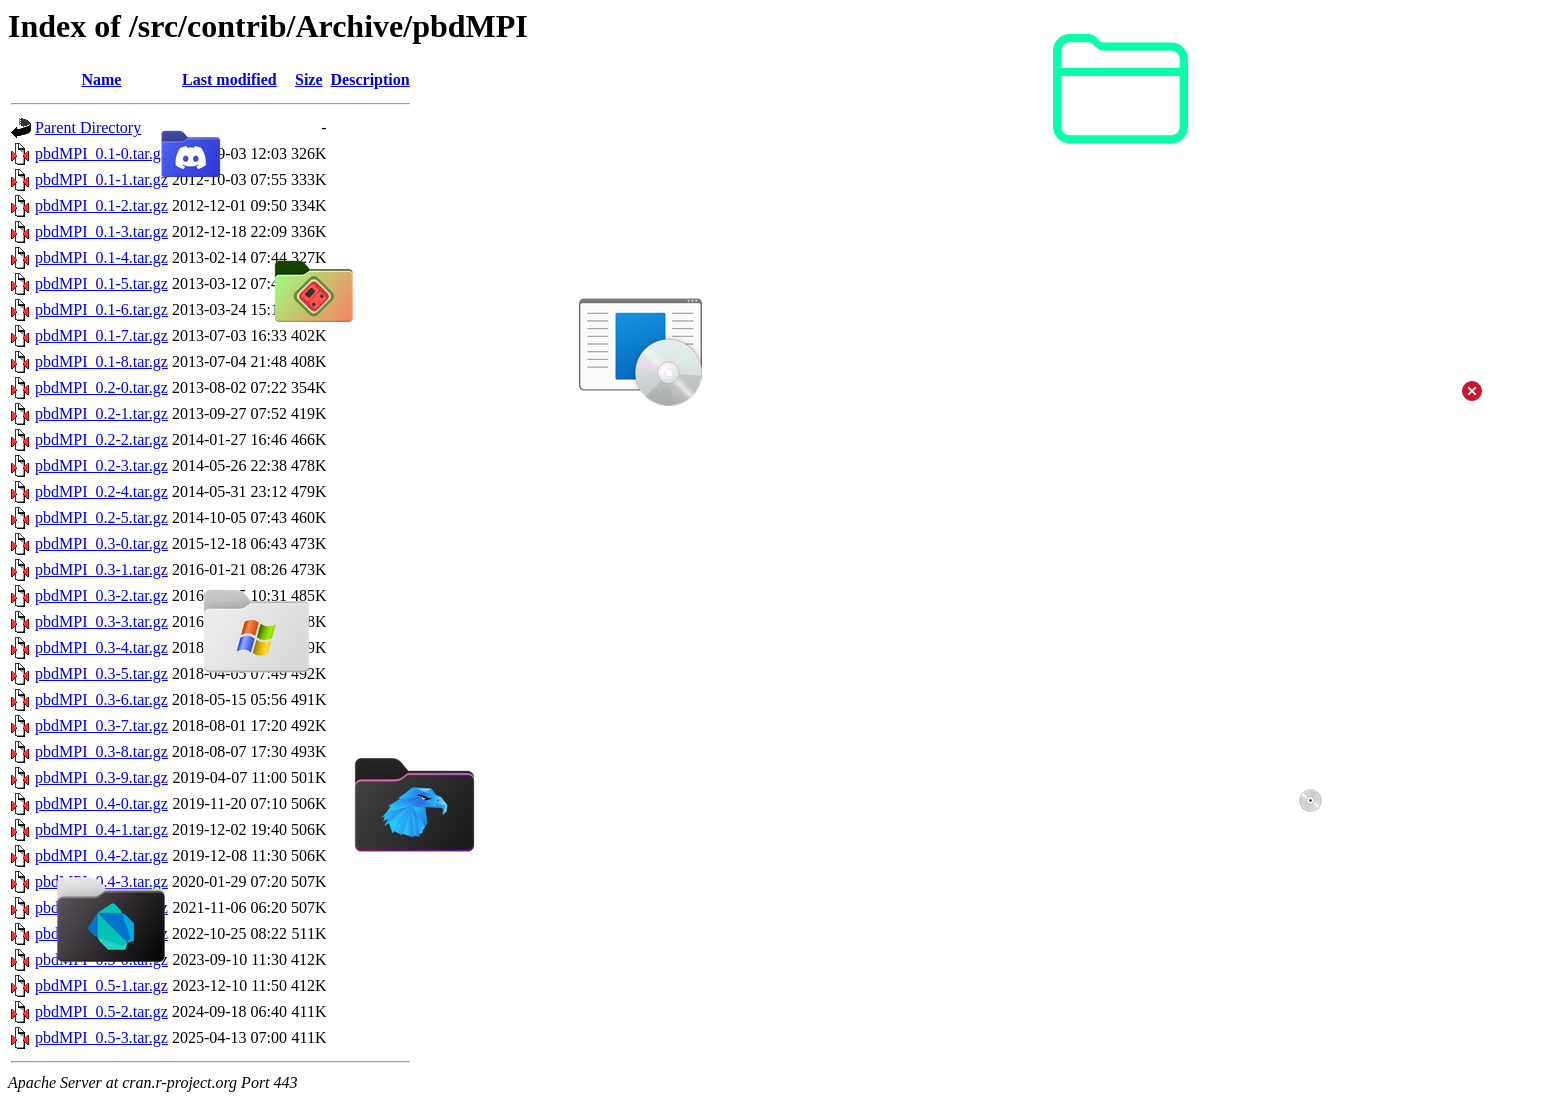 The image size is (1568, 1100). Describe the element at coordinates (414, 808) in the screenshot. I see `open garuda linux system folder` at that location.